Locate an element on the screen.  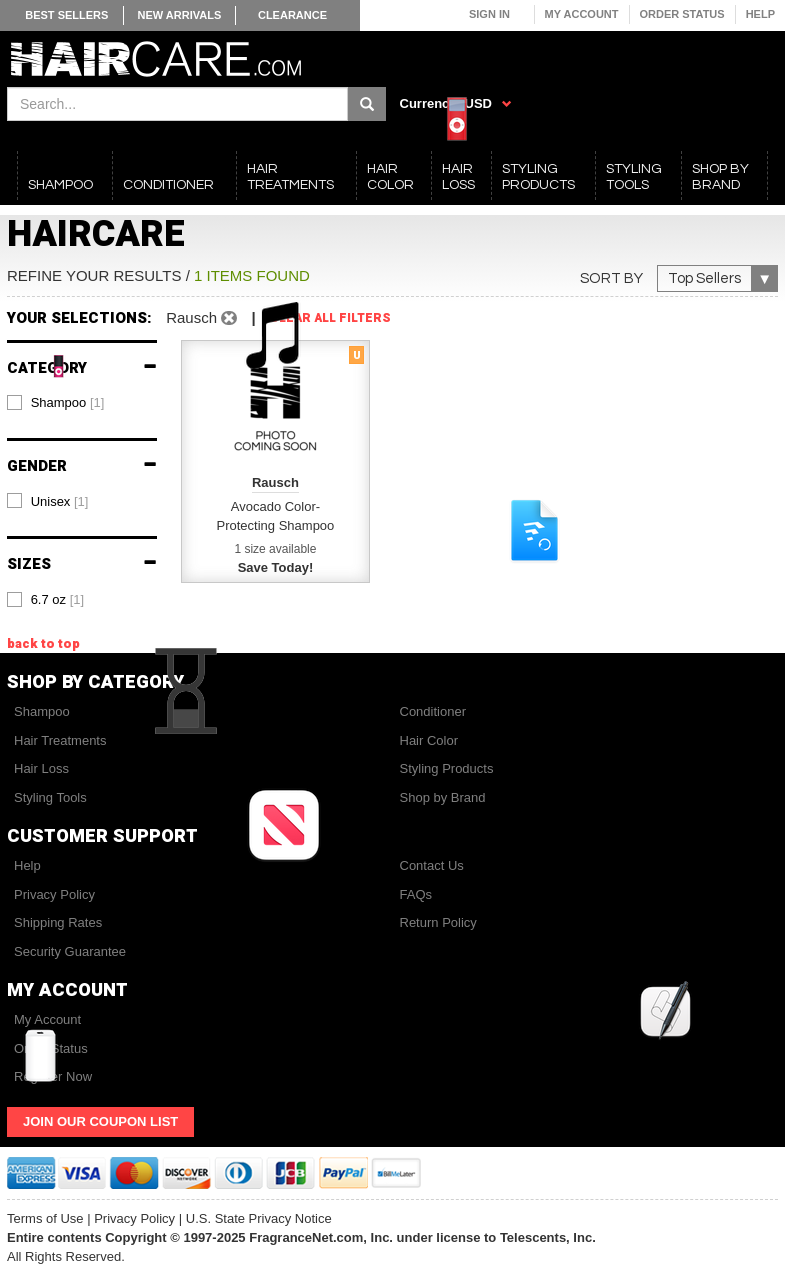
indicates a connected iPod nano device is located at coordinates (457, 119).